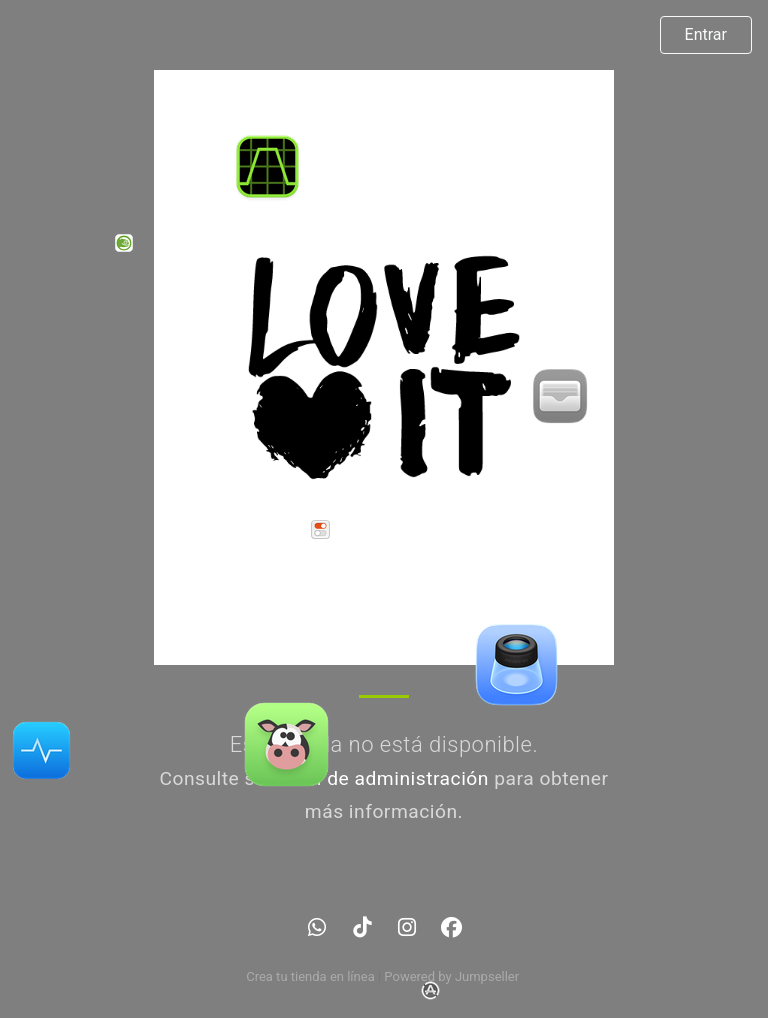  Describe the element at coordinates (286, 744) in the screenshot. I see `open the calf audio plugin suite` at that location.